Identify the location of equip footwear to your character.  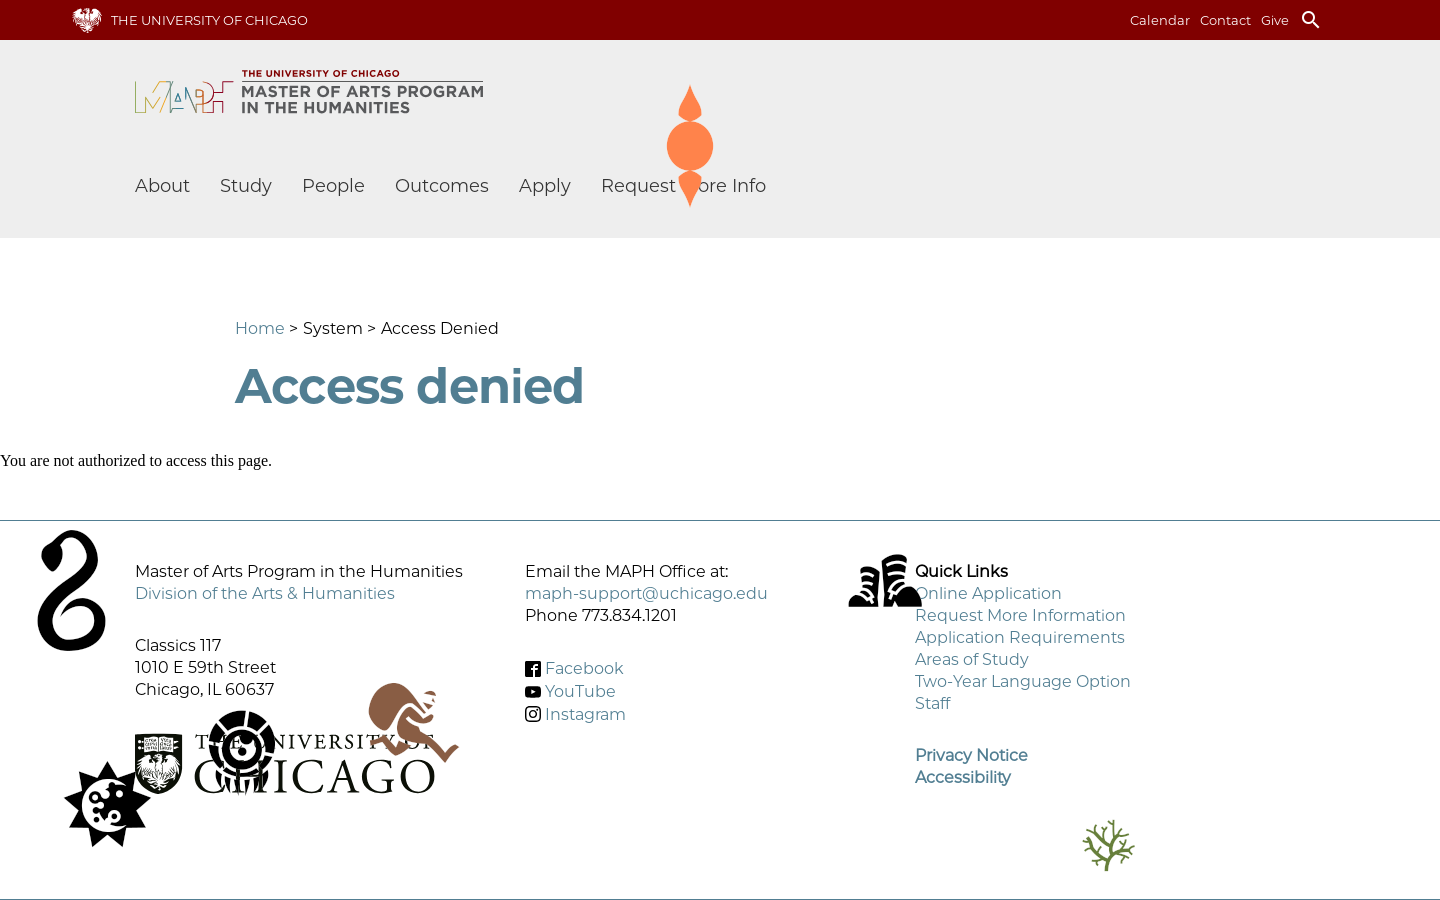
(885, 581).